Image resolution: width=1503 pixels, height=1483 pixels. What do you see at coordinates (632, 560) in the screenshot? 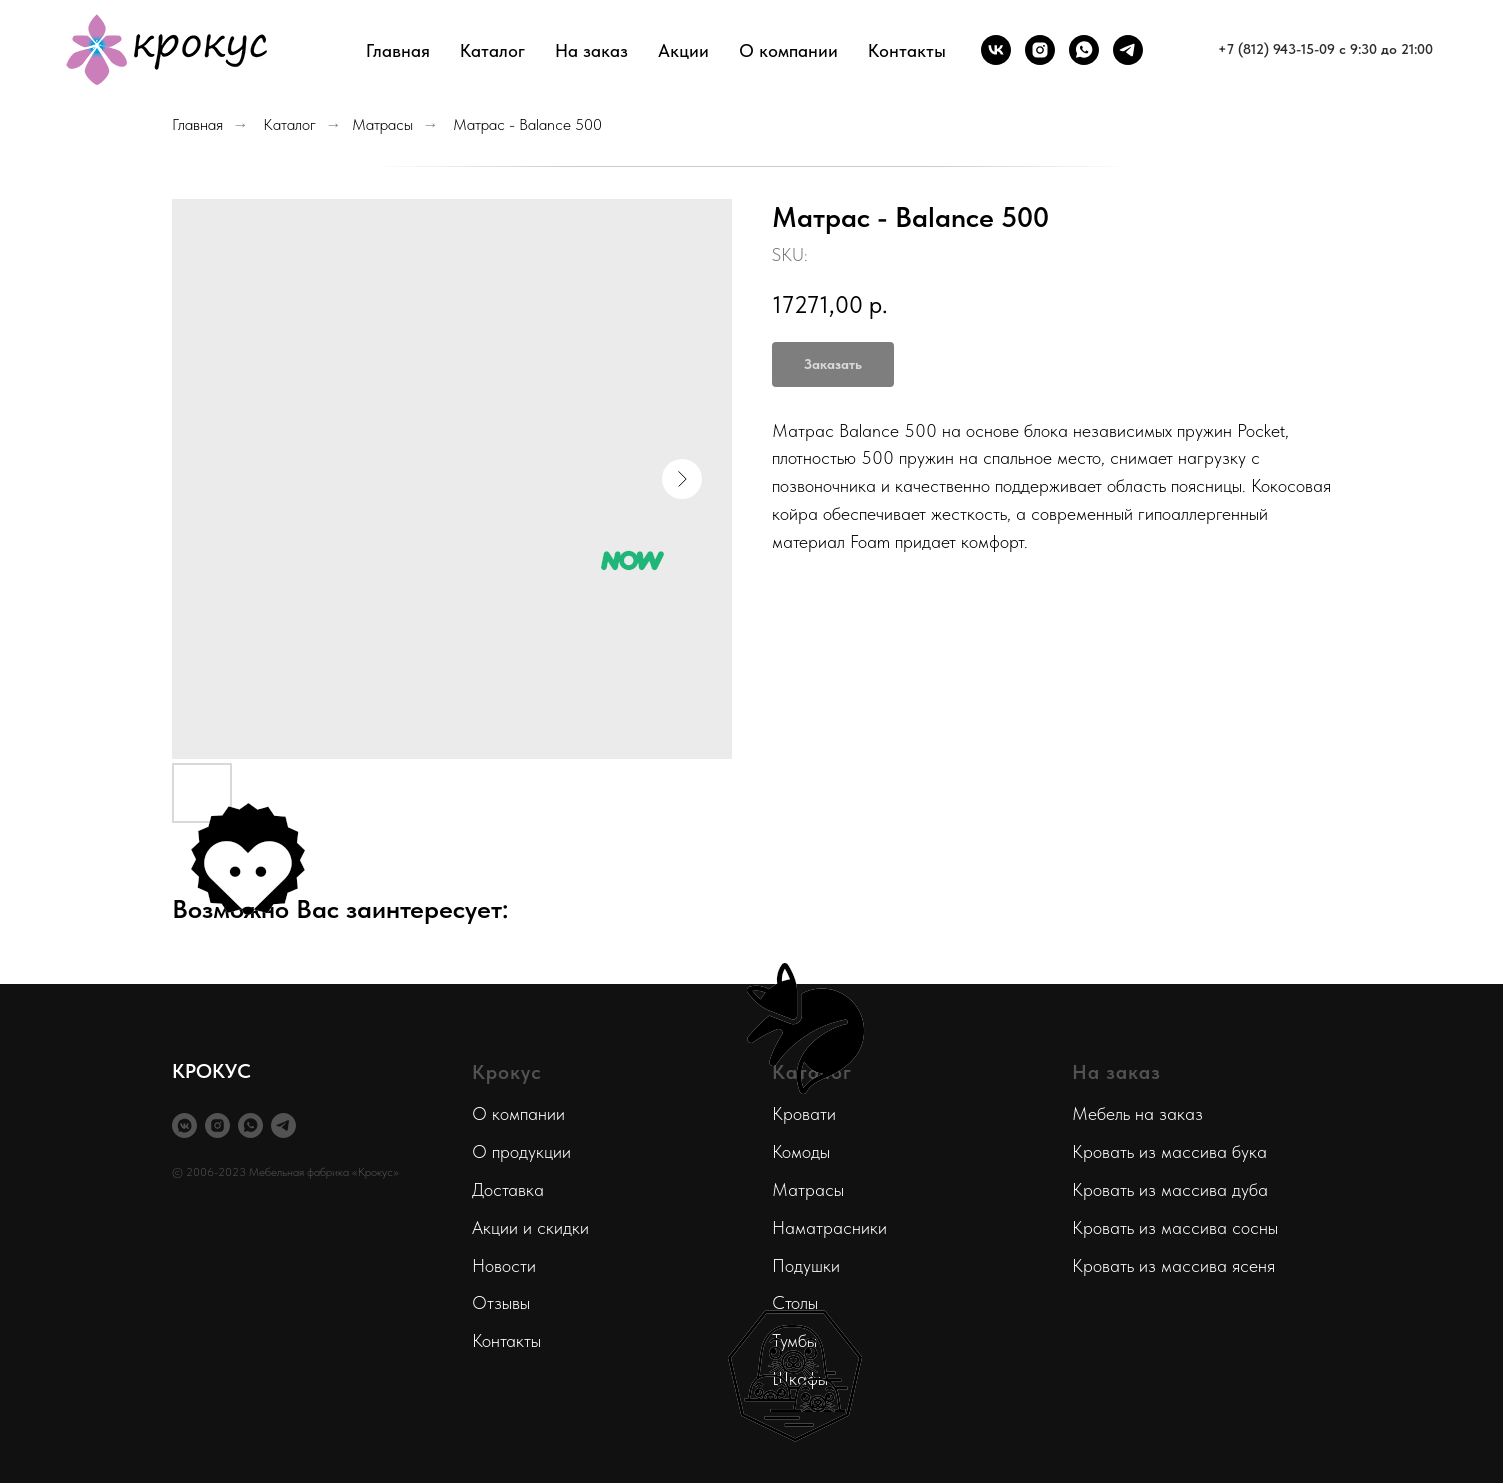
I see `open the NOW streaming app` at bounding box center [632, 560].